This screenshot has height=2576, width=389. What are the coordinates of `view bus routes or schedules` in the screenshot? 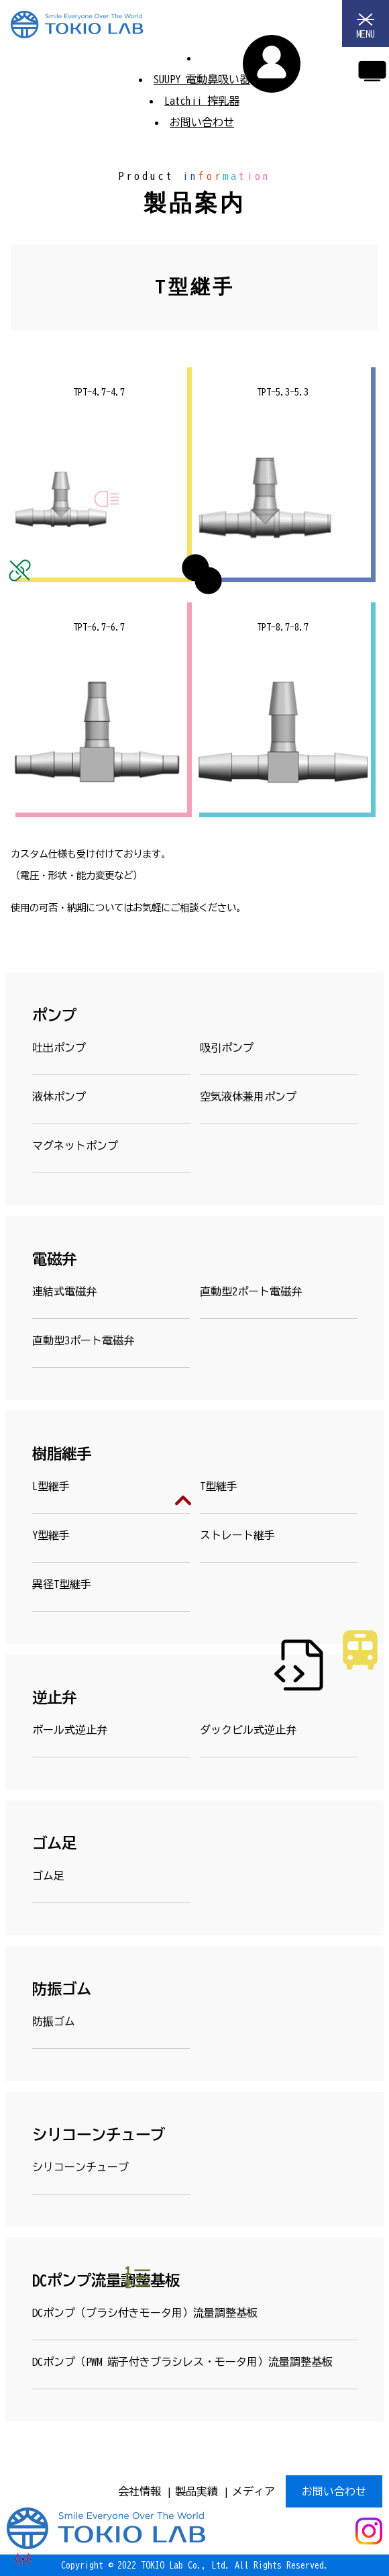 It's located at (360, 1650).